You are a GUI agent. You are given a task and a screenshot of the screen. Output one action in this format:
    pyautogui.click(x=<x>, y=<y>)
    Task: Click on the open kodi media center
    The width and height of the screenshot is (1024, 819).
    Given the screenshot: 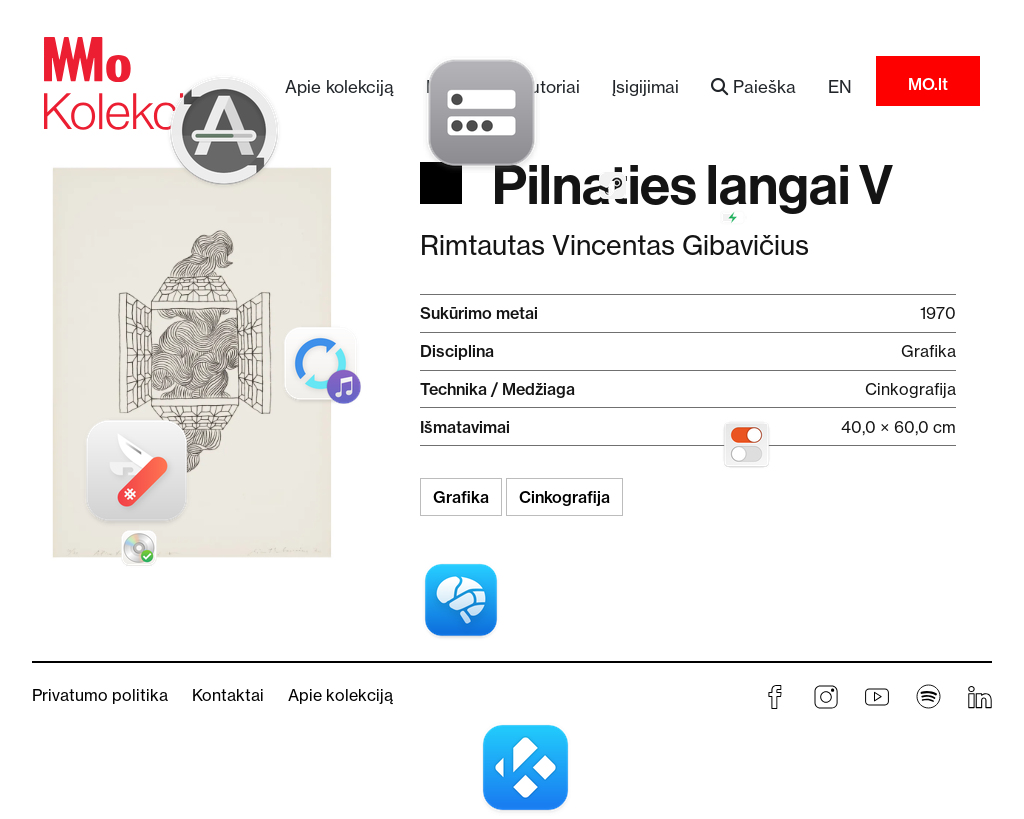 What is the action you would take?
    pyautogui.click(x=525, y=767)
    